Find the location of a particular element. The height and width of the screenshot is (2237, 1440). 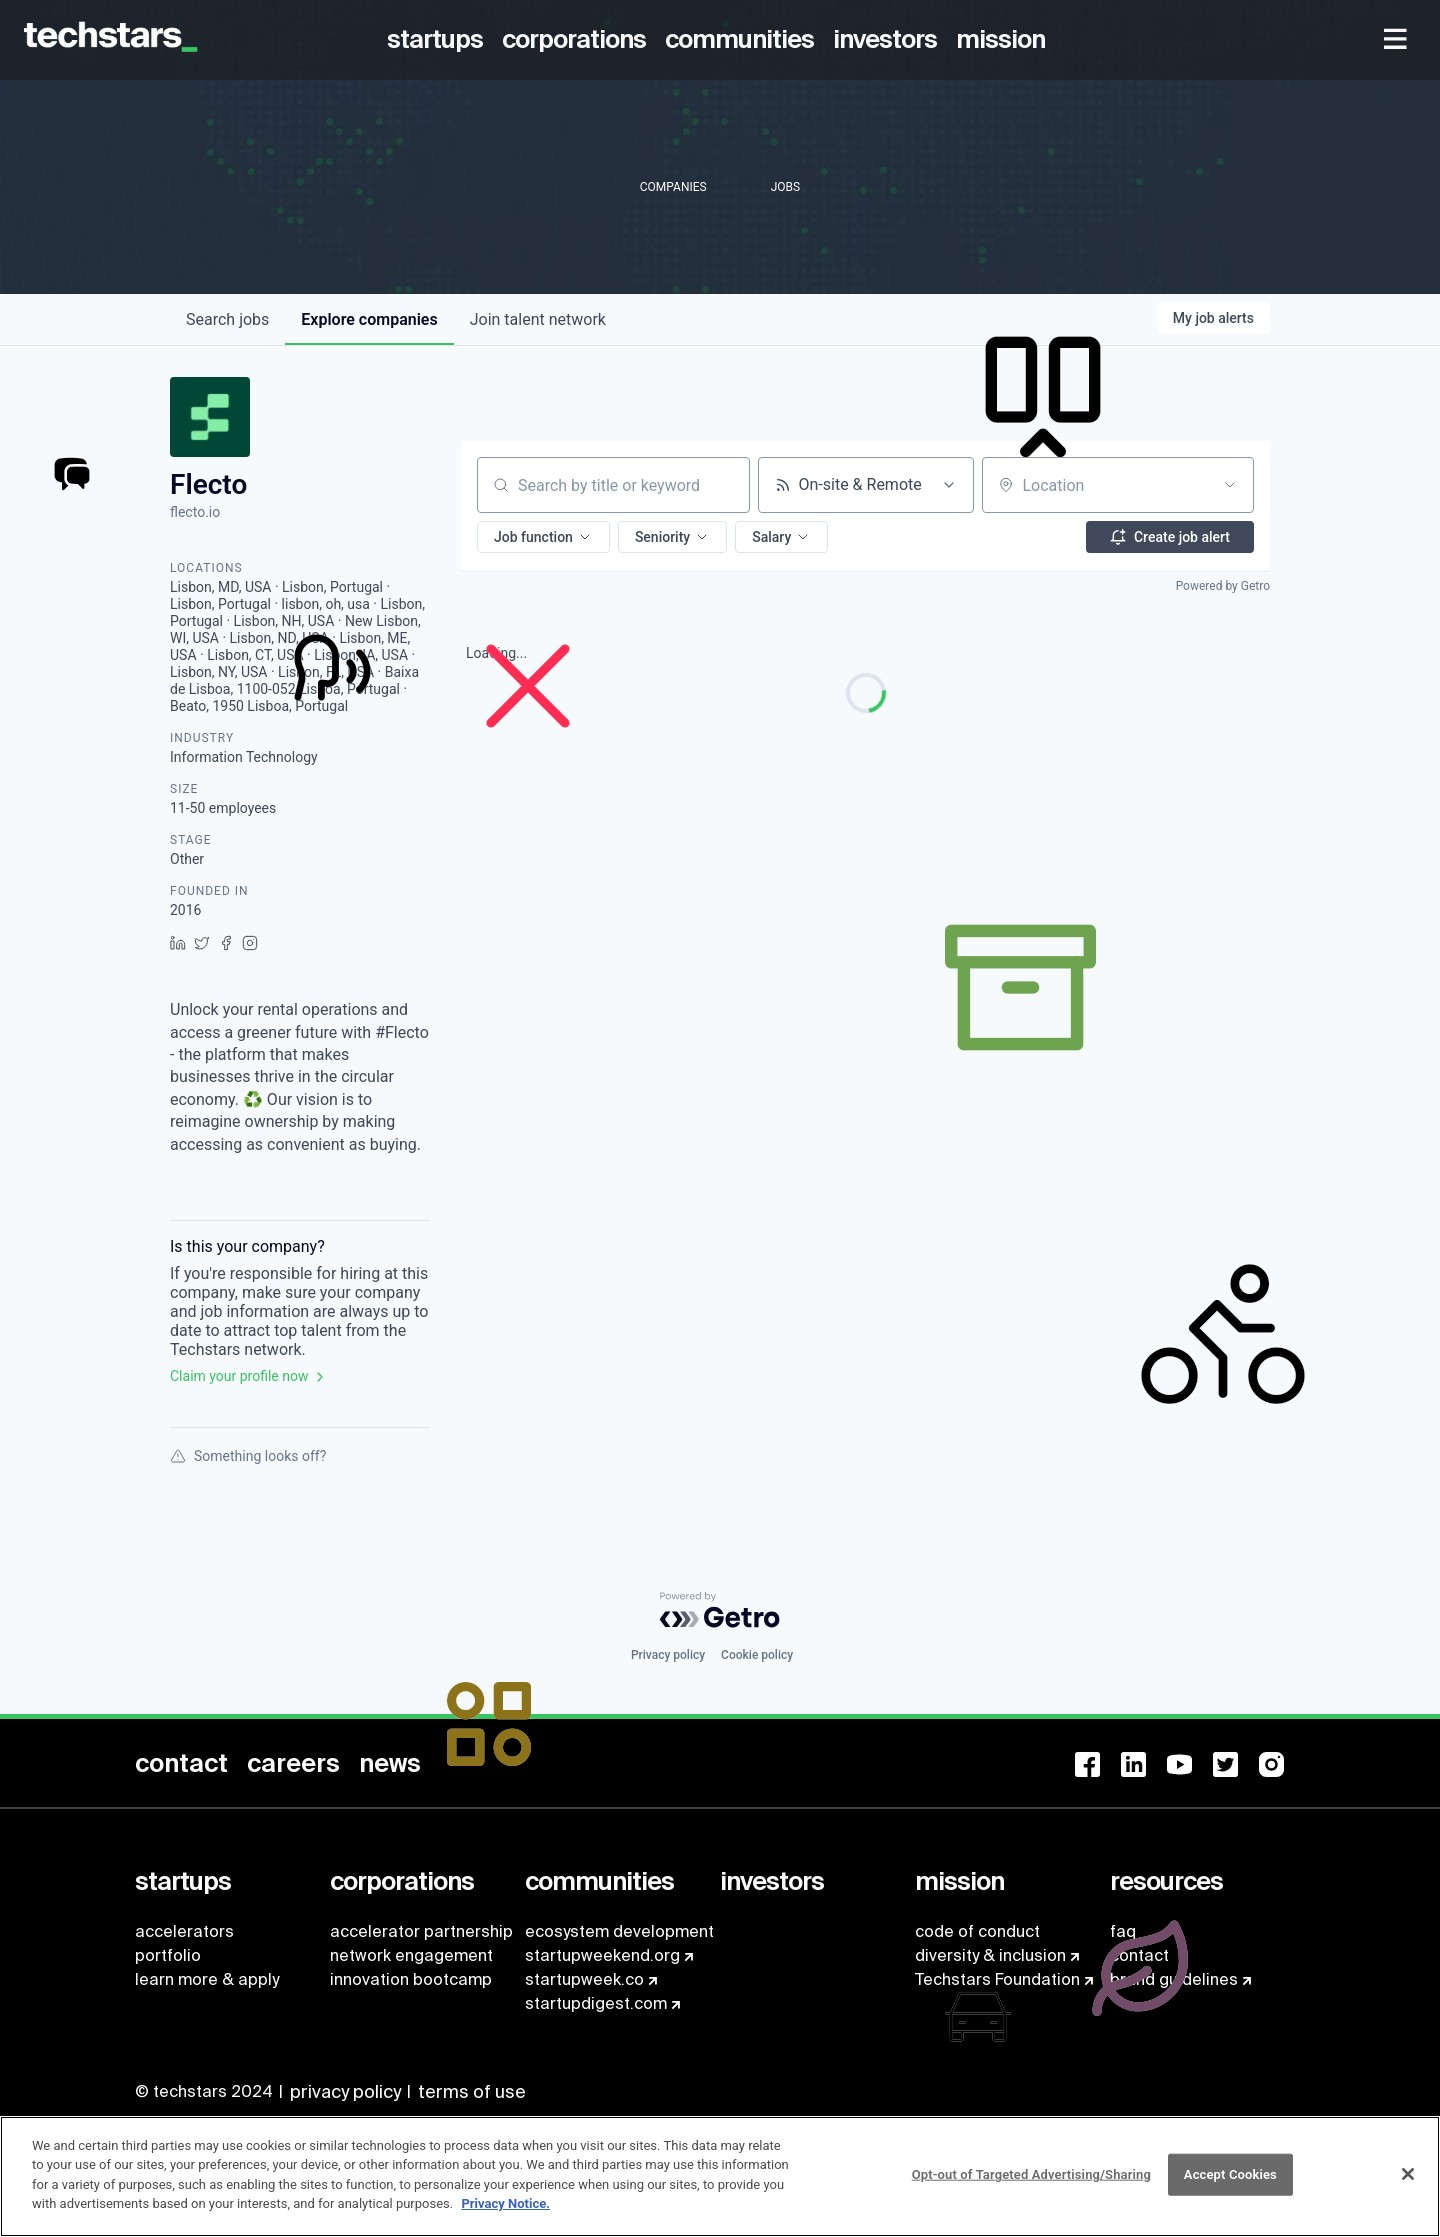

indicates eco-friendly or sustainable option is located at coordinates (1142, 1970).